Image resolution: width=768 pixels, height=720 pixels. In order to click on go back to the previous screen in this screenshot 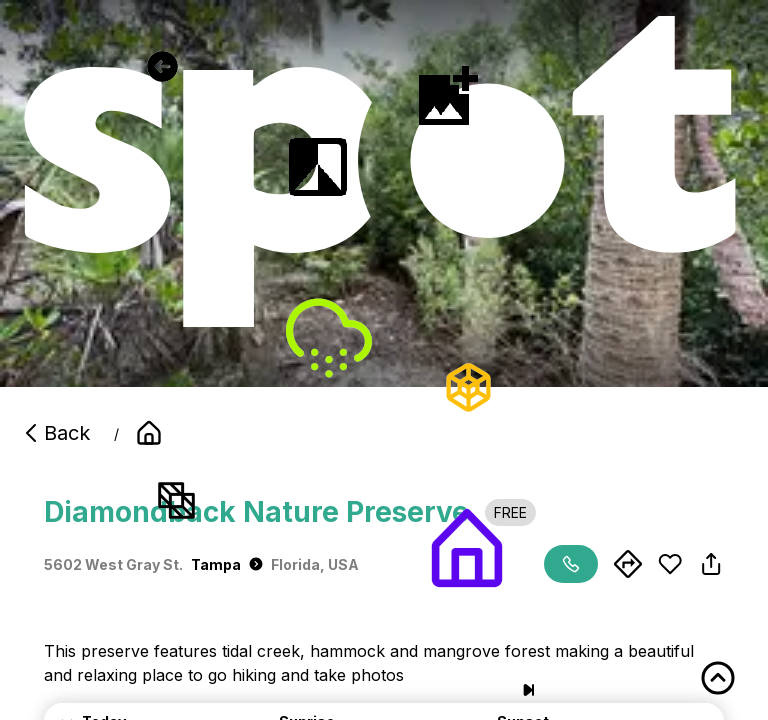, I will do `click(162, 66)`.